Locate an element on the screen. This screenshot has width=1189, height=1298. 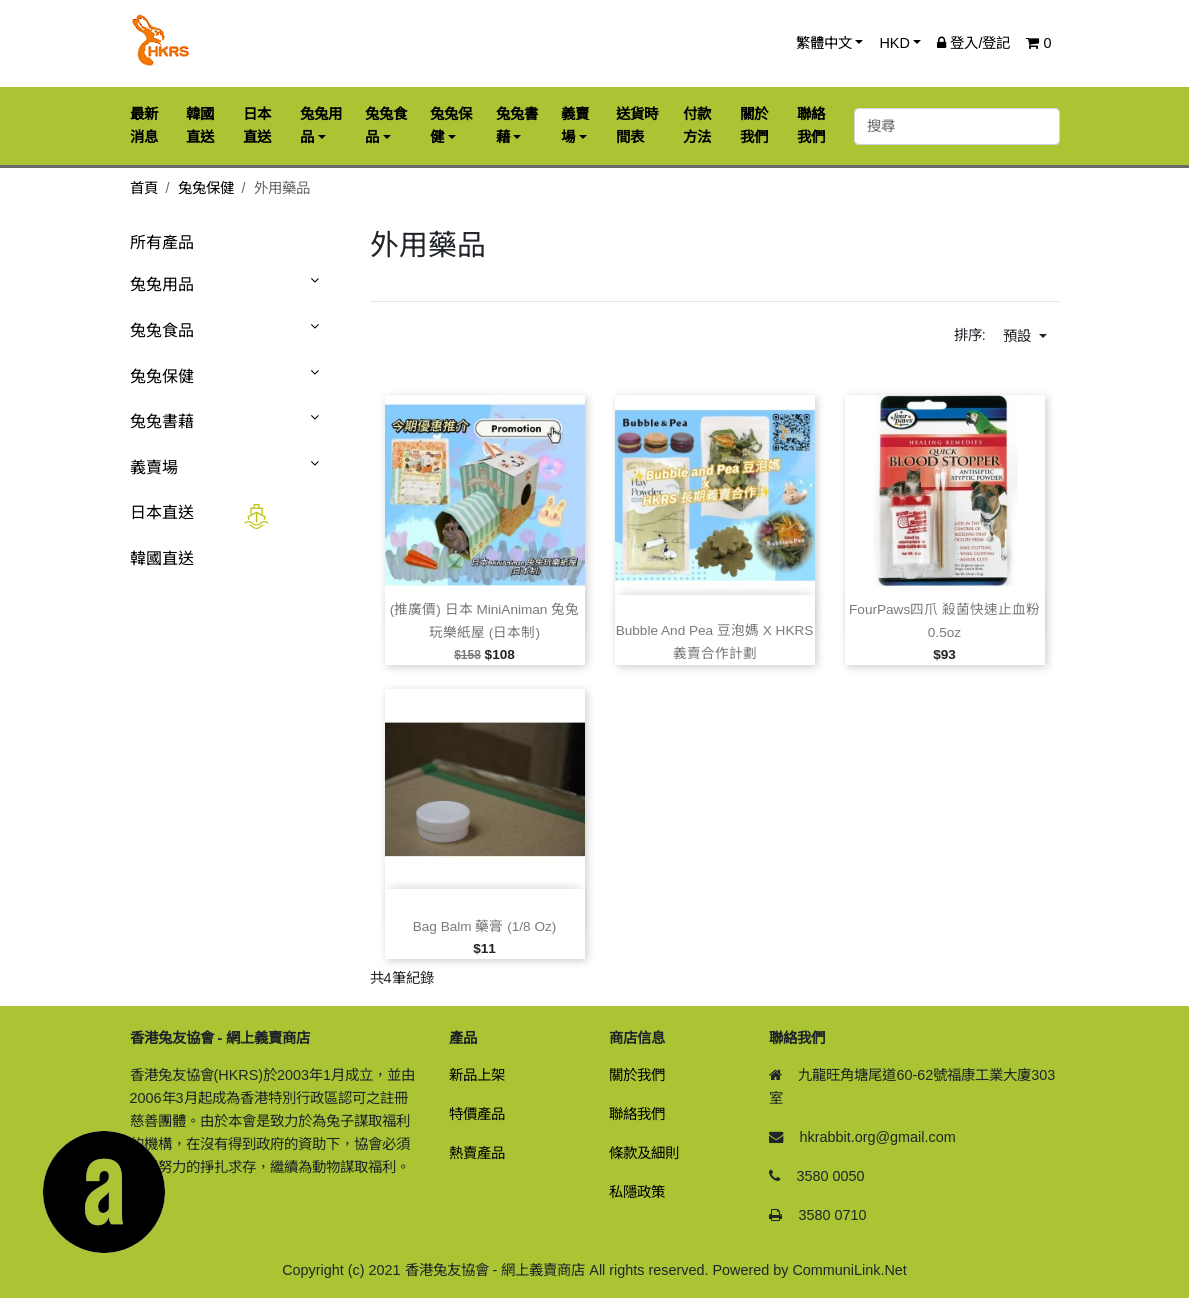
ImprovMX email forwarding service logo is located at coordinates (256, 516).